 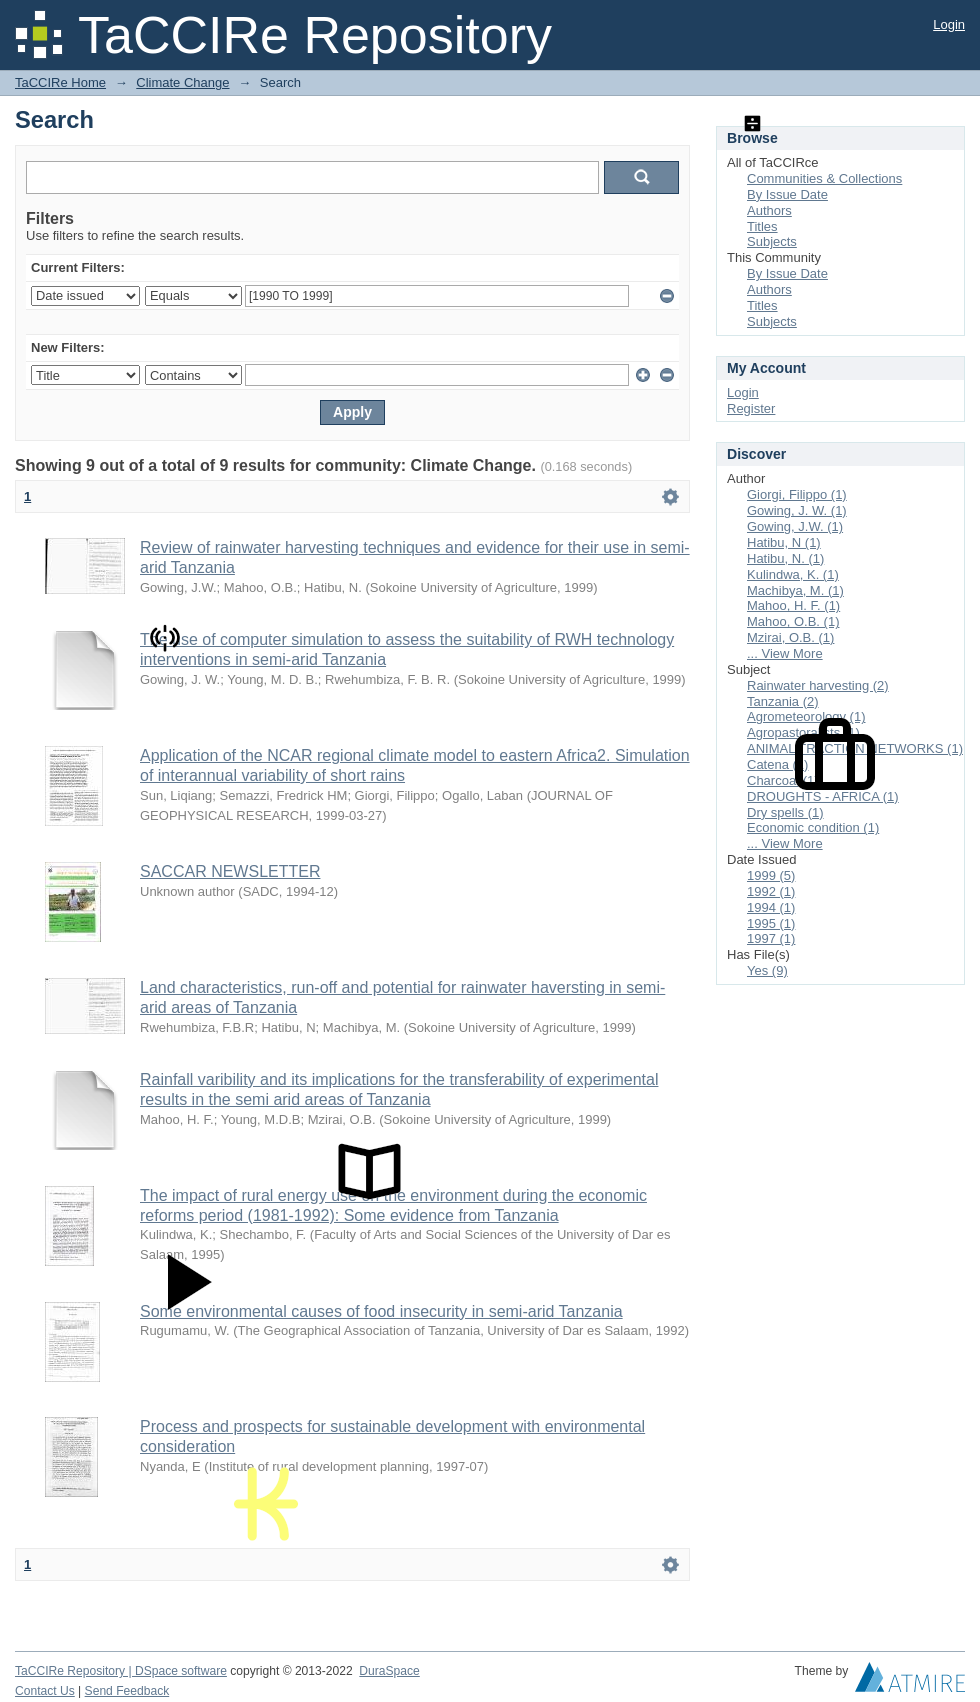 I want to click on open reading mode or e-book reader, so click(x=369, y=1171).